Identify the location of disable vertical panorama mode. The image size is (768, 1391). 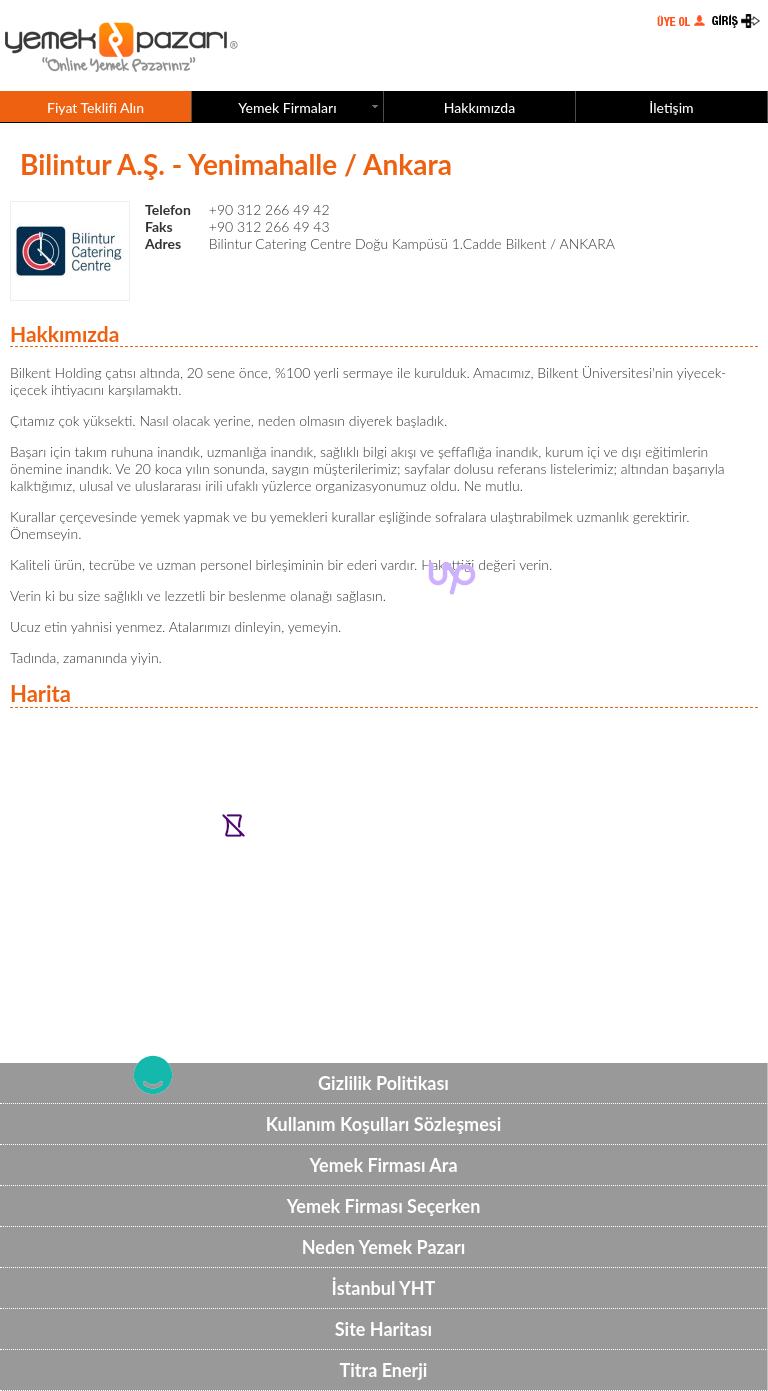
(233, 825).